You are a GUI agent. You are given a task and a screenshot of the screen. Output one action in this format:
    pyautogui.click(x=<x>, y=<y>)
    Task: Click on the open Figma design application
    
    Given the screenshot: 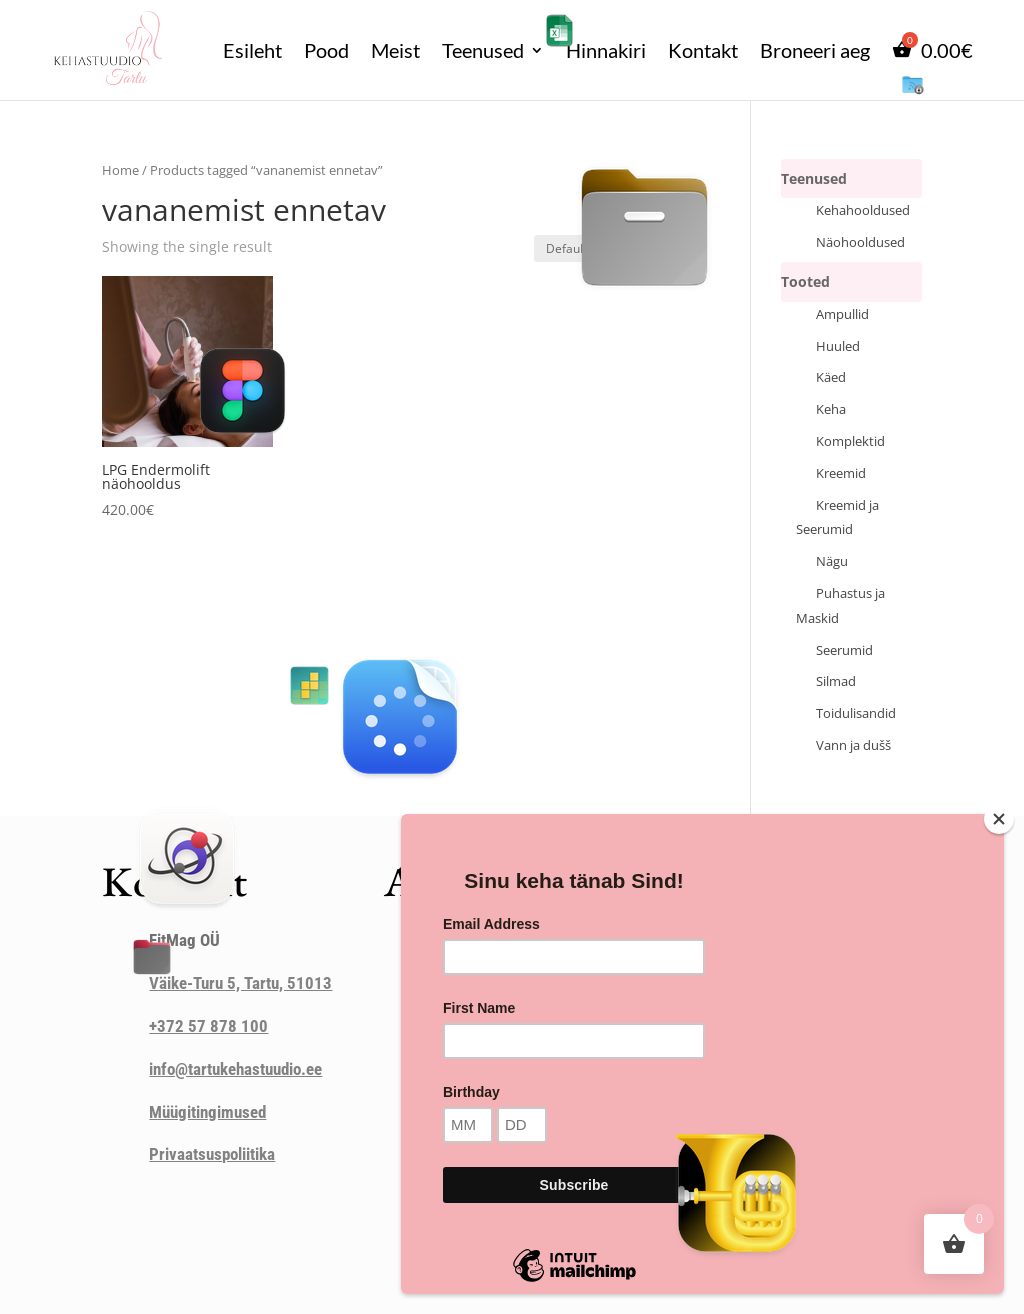 What is the action you would take?
    pyautogui.click(x=242, y=390)
    